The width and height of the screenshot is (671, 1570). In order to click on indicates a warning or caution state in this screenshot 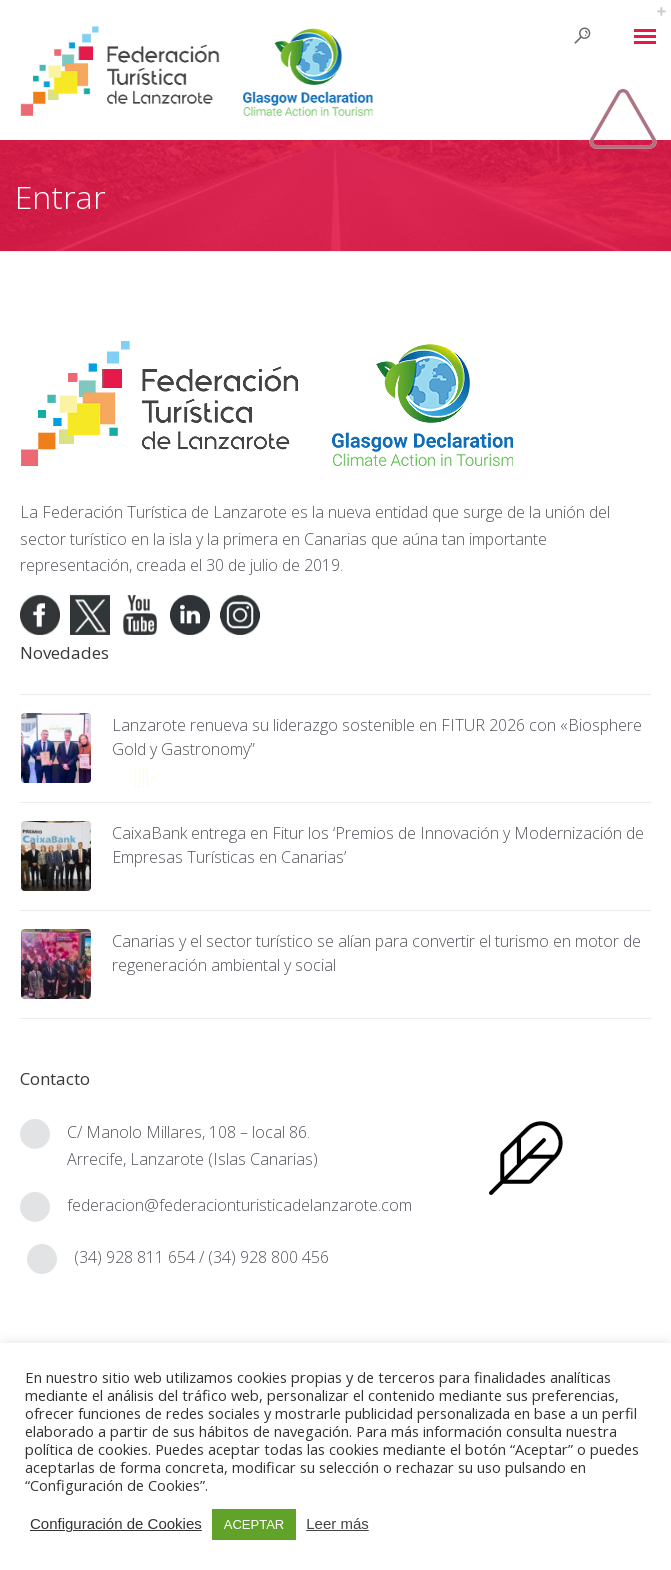, I will do `click(623, 120)`.